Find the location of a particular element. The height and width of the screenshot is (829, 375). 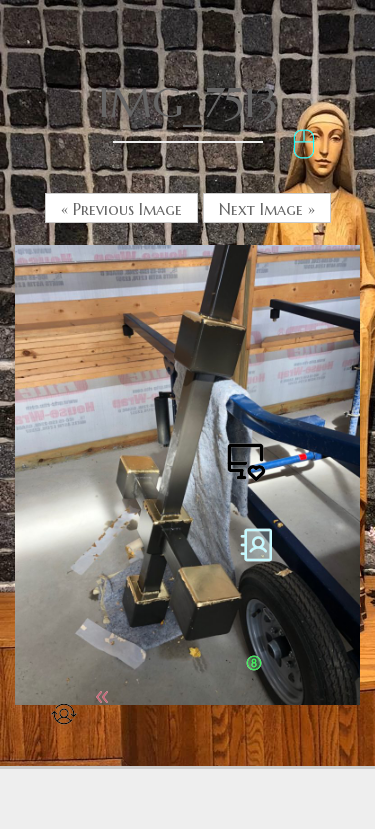

switch between user accounts is located at coordinates (64, 714).